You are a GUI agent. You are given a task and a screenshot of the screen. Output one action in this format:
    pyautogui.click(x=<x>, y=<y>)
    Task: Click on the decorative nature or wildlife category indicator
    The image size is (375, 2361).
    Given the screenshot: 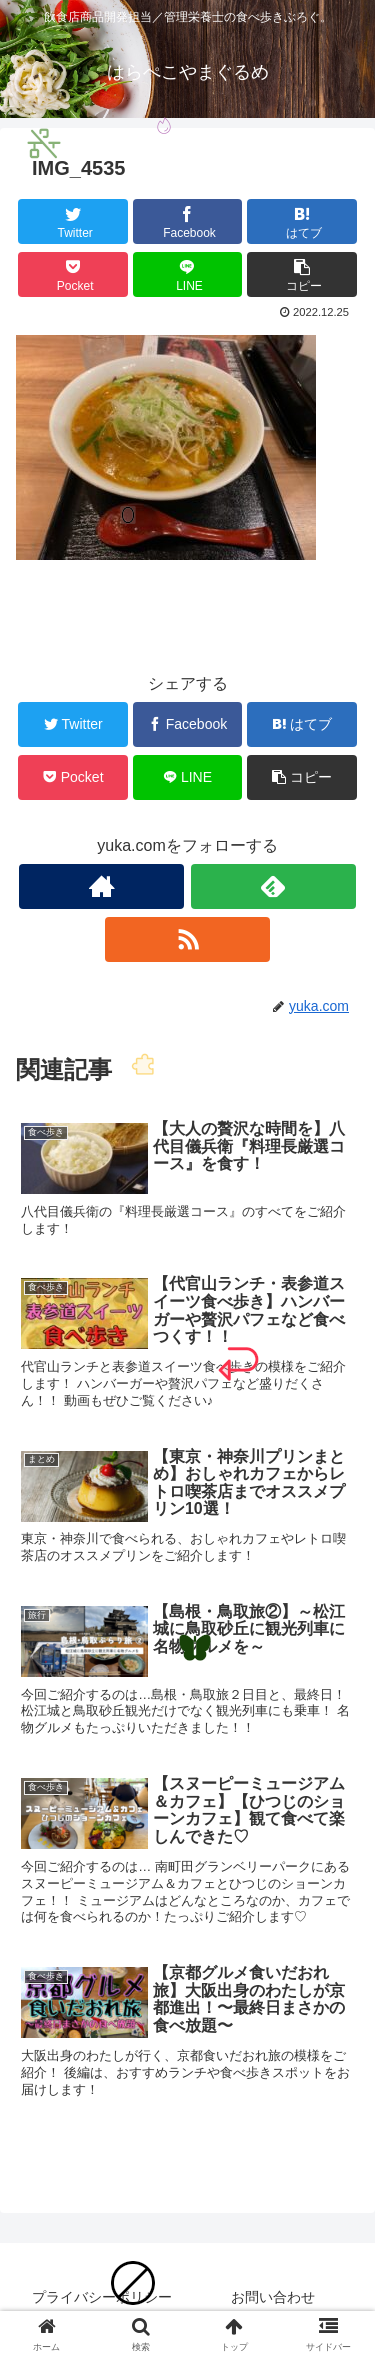 What is the action you would take?
    pyautogui.click(x=195, y=1647)
    